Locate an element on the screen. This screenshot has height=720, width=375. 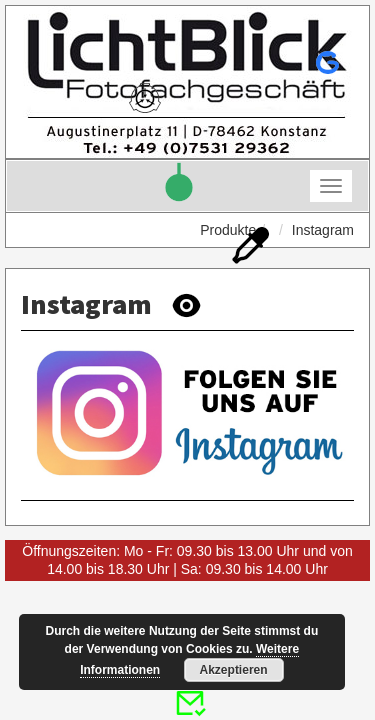
indicates gender-neutral or non-binary option is located at coordinates (179, 183).